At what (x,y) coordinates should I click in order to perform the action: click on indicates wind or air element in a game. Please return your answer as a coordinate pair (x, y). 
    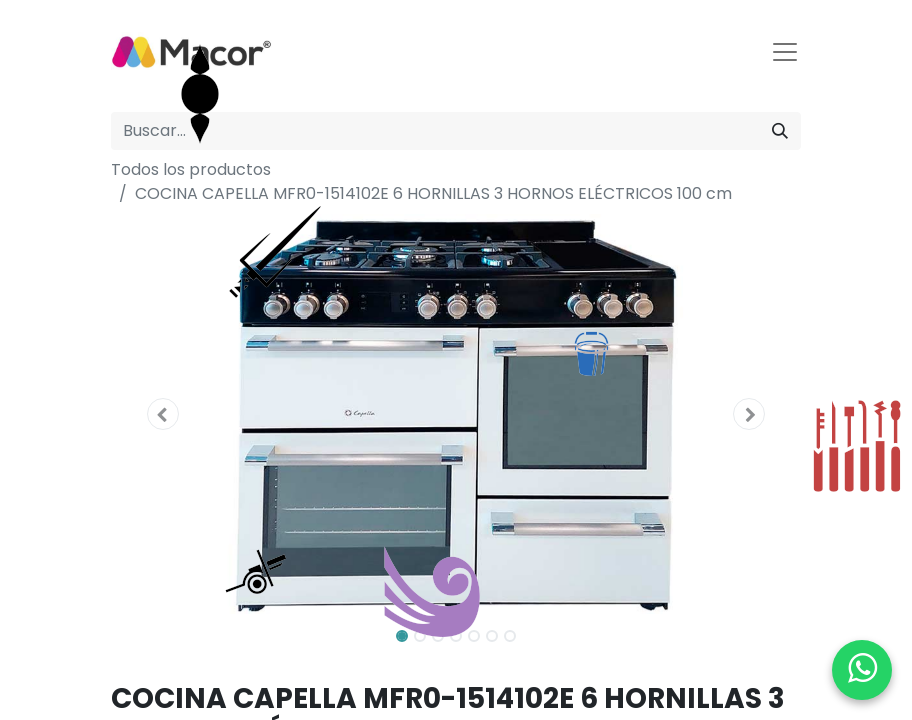
    Looking at the image, I should click on (432, 593).